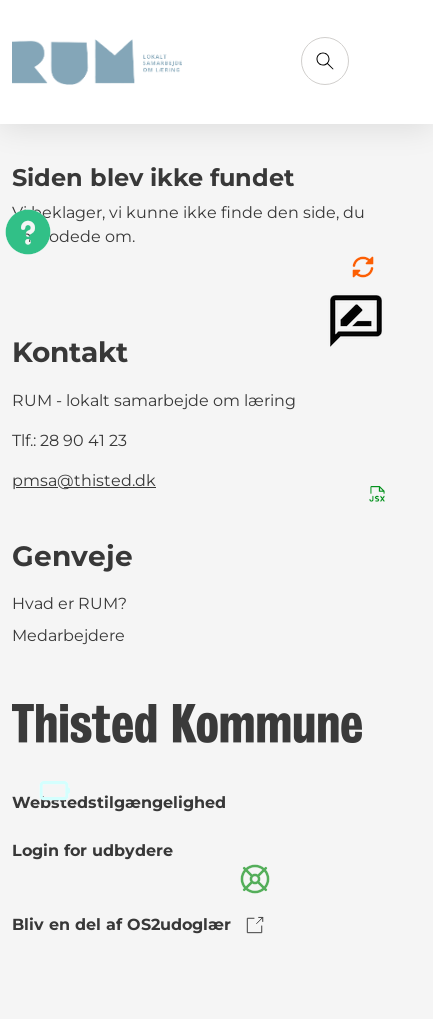  Describe the element at coordinates (54, 789) in the screenshot. I see `indicates battery is empty or critically low` at that location.